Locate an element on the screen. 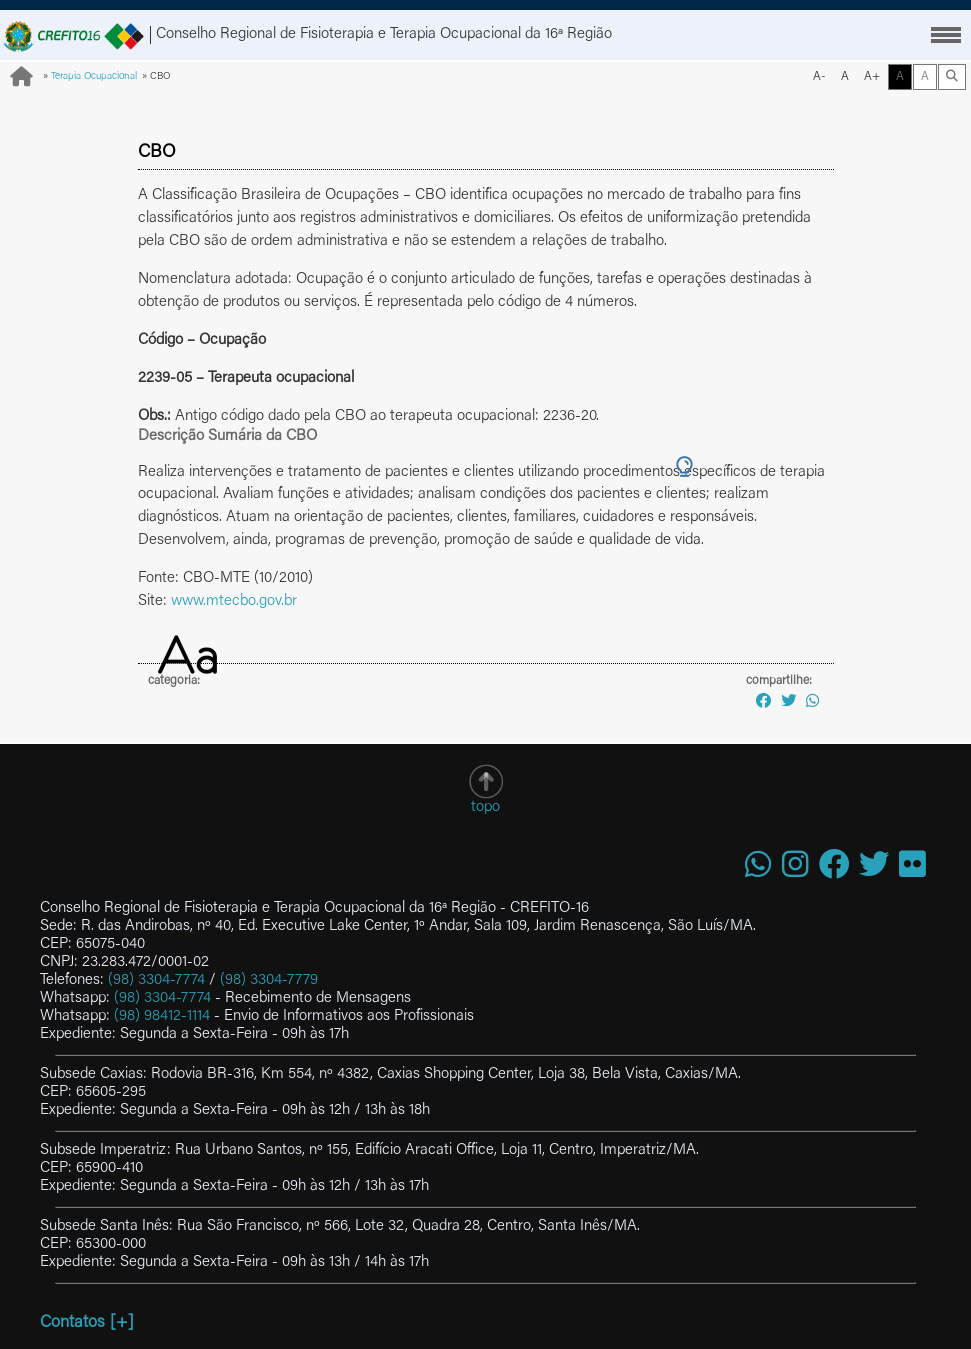 The image size is (971, 1349). adjust font or text size settings is located at coordinates (188, 655).